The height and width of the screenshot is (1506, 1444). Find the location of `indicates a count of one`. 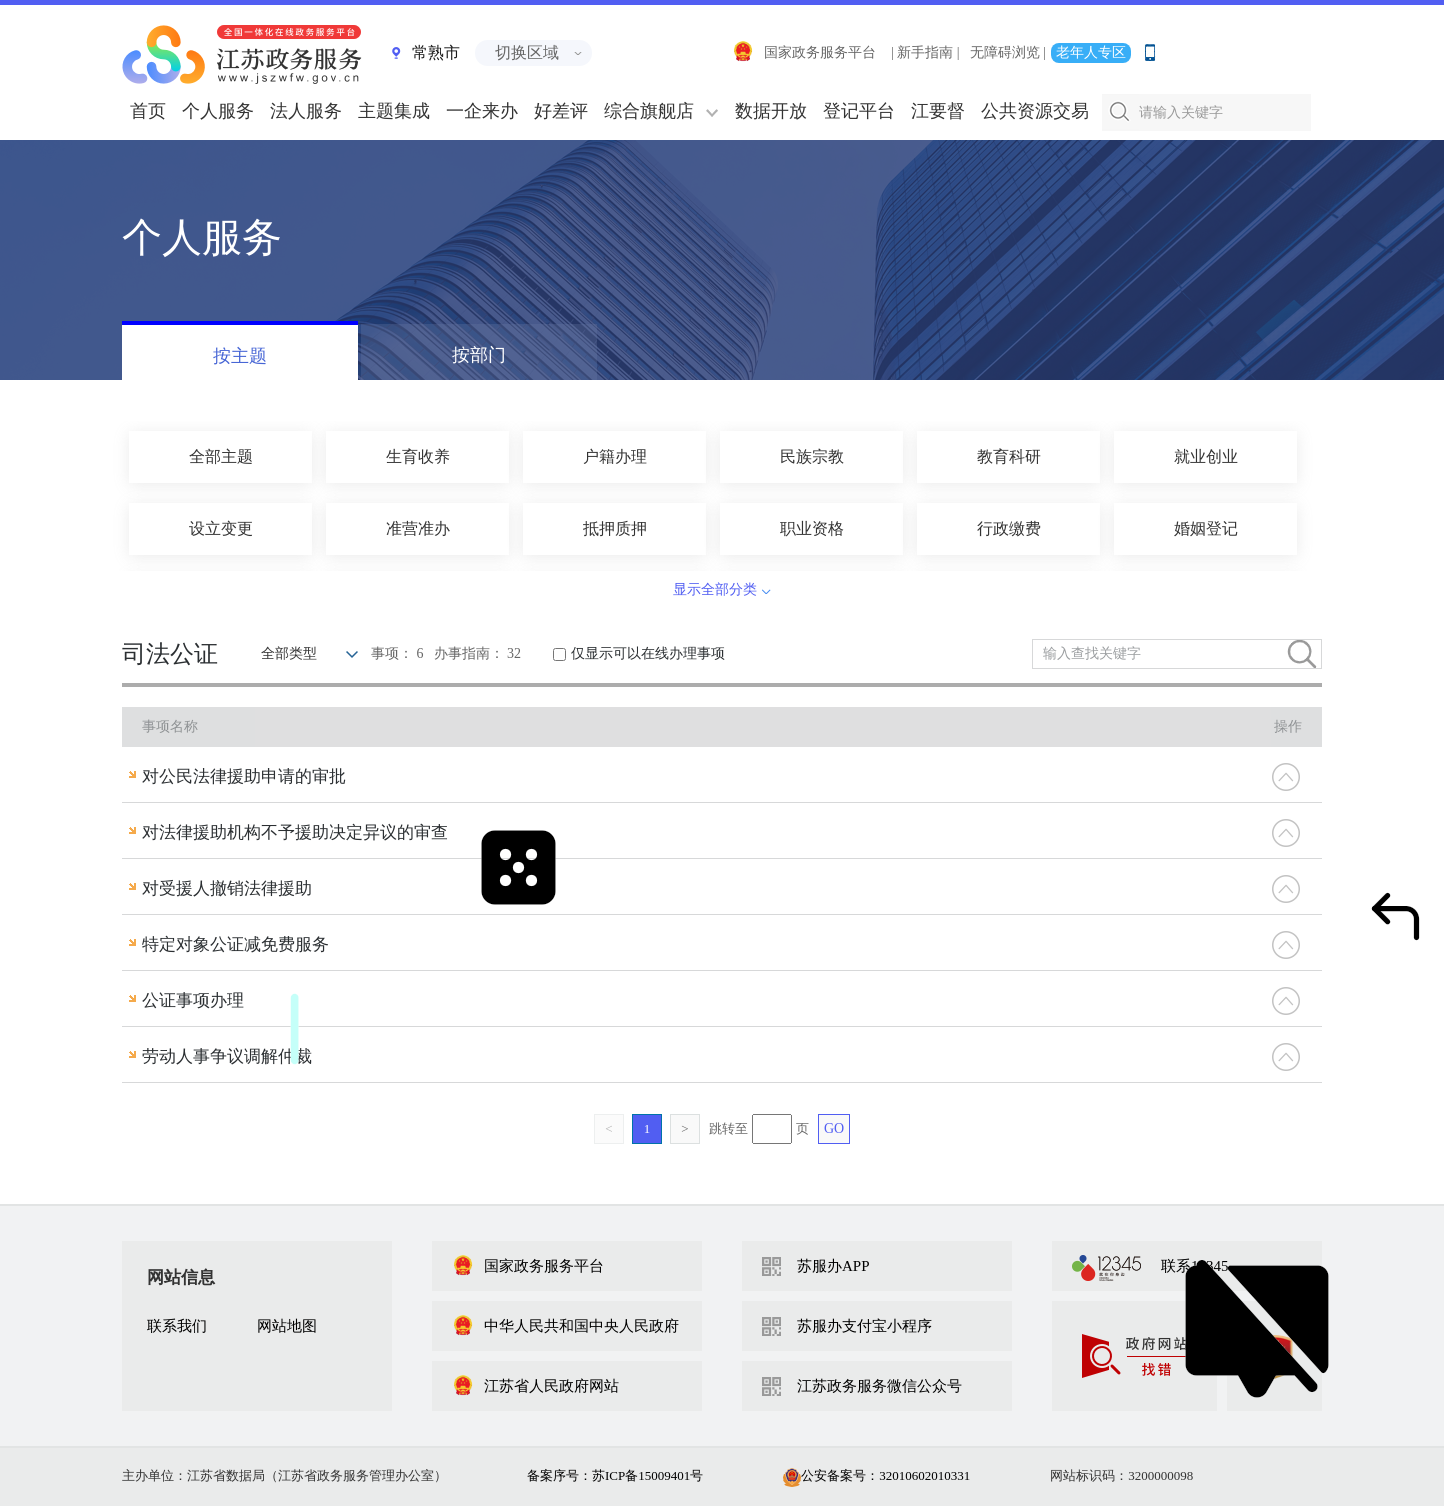

indicates a count of one is located at coordinates (326, 1029).